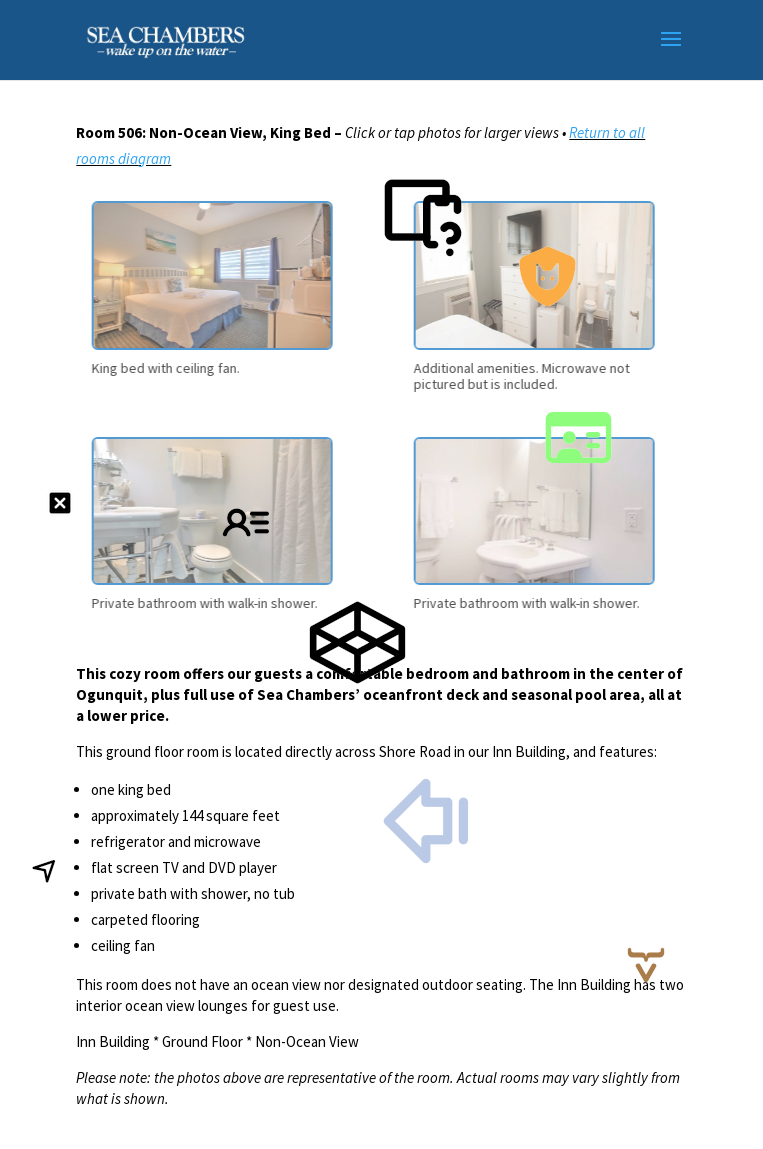 The image size is (763, 1149). Describe the element at coordinates (45, 870) in the screenshot. I see `tap to navigate to a destination` at that location.